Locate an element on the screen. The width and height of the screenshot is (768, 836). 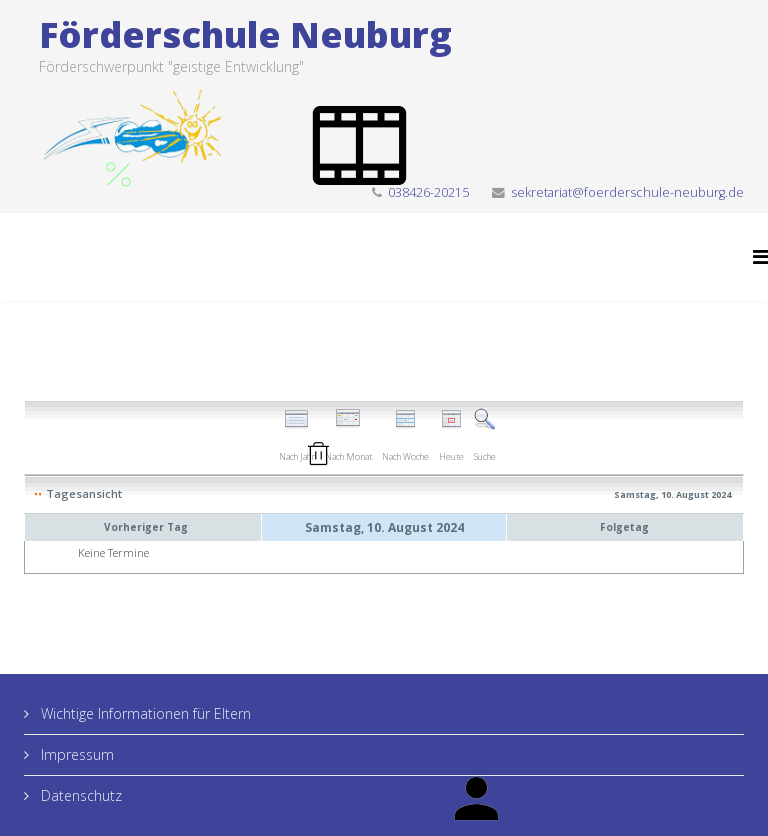
view video or film content is located at coordinates (359, 145).